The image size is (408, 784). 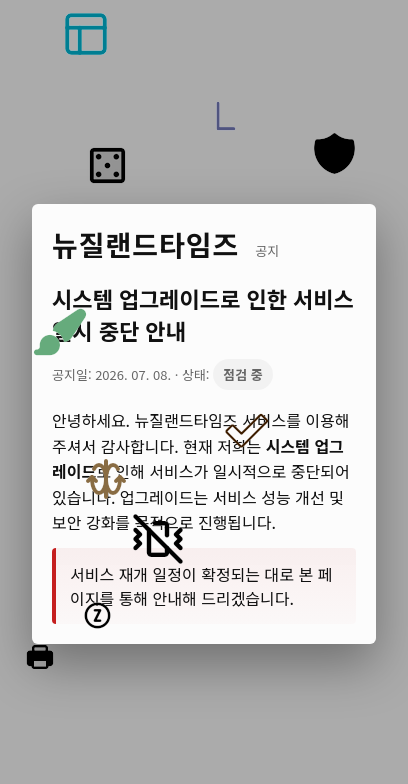 I want to click on print the current document, so click(x=40, y=657).